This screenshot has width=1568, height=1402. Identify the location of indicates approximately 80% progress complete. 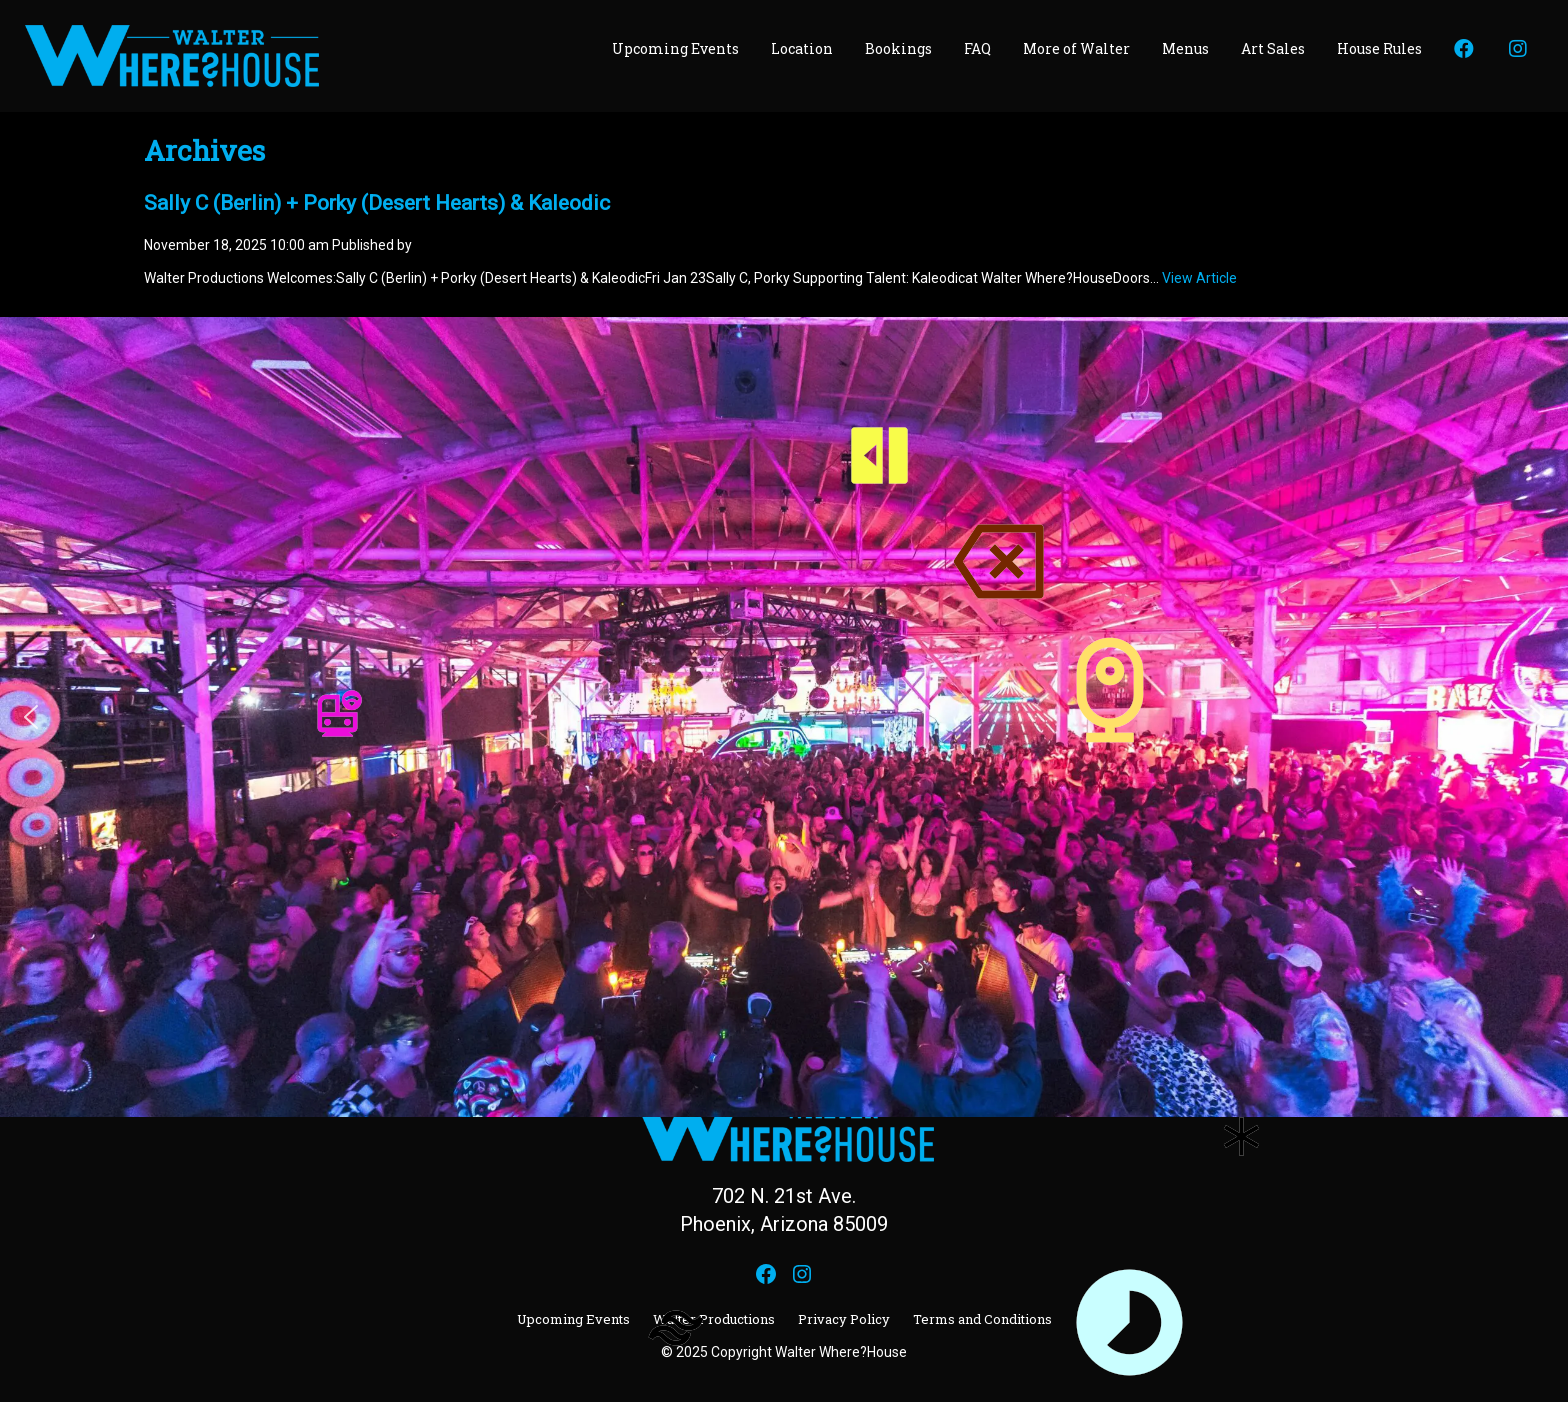
(1129, 1322).